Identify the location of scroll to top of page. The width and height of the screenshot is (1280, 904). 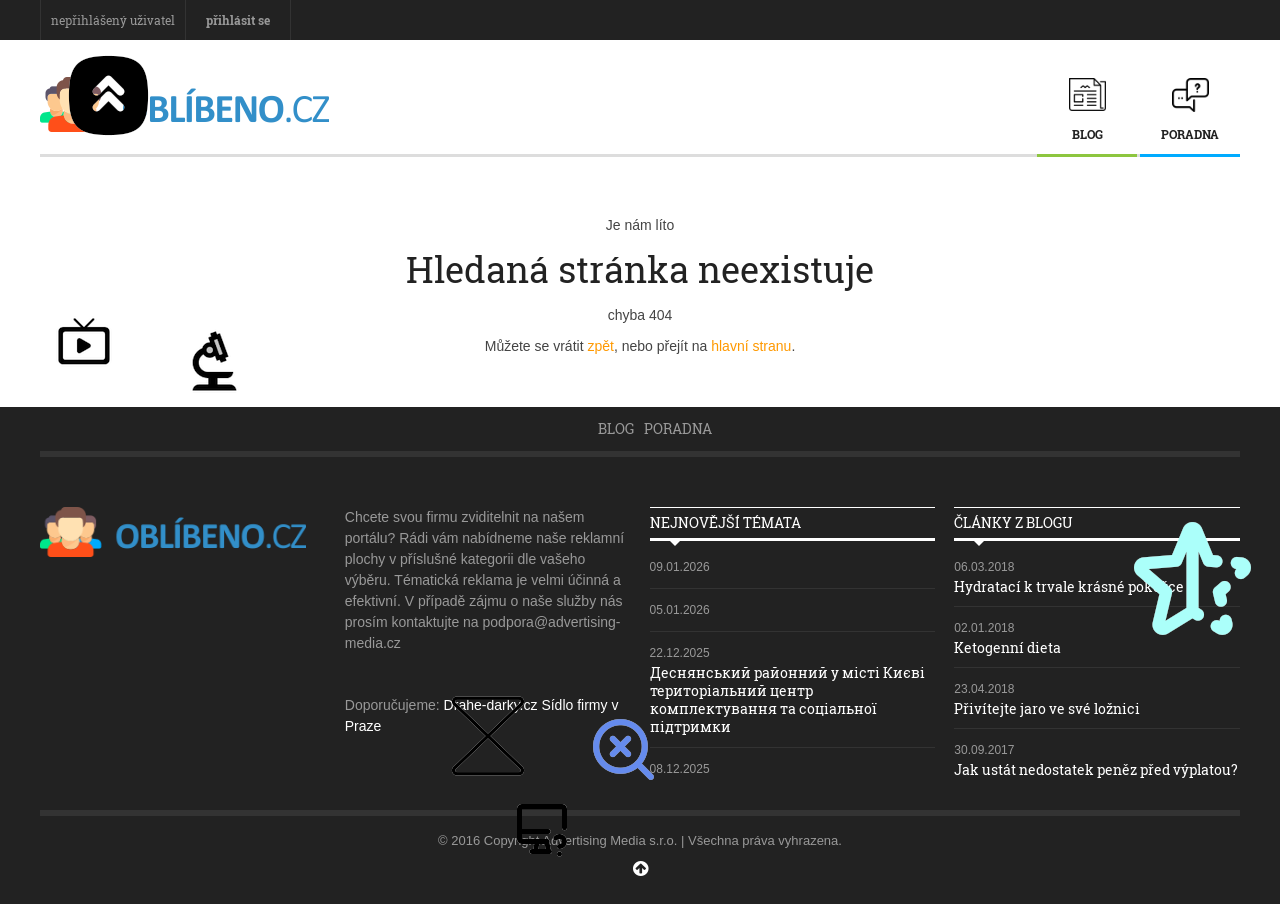
(108, 95).